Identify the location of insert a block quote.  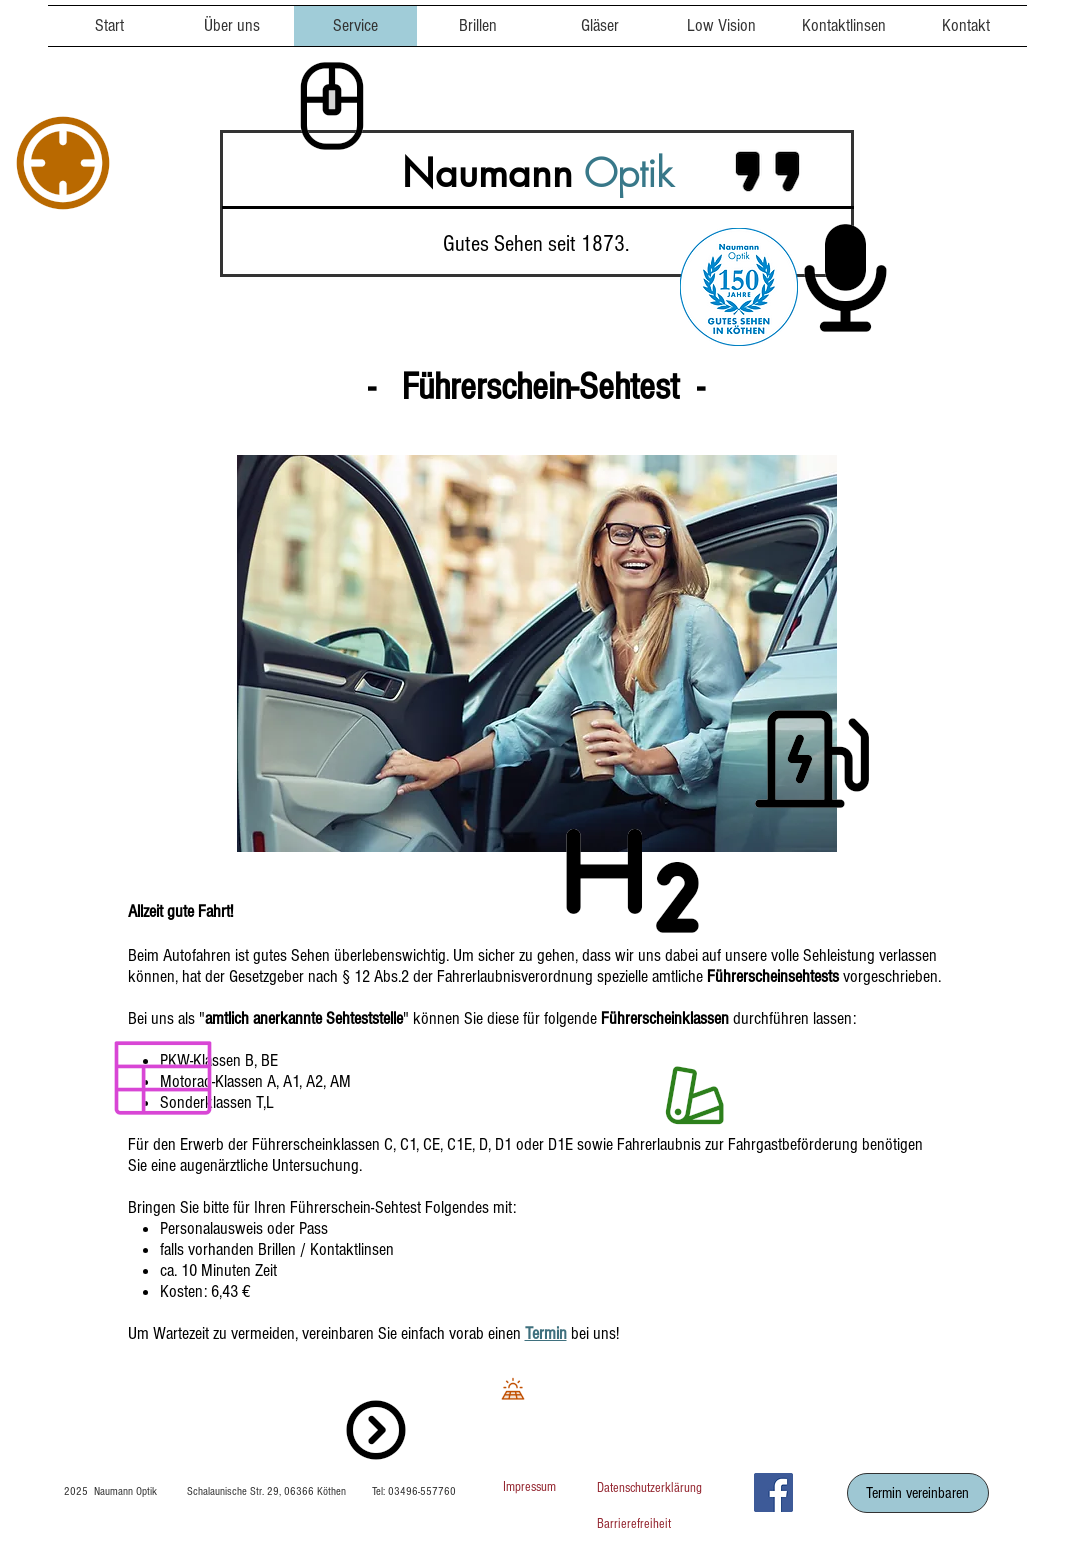
(767, 171).